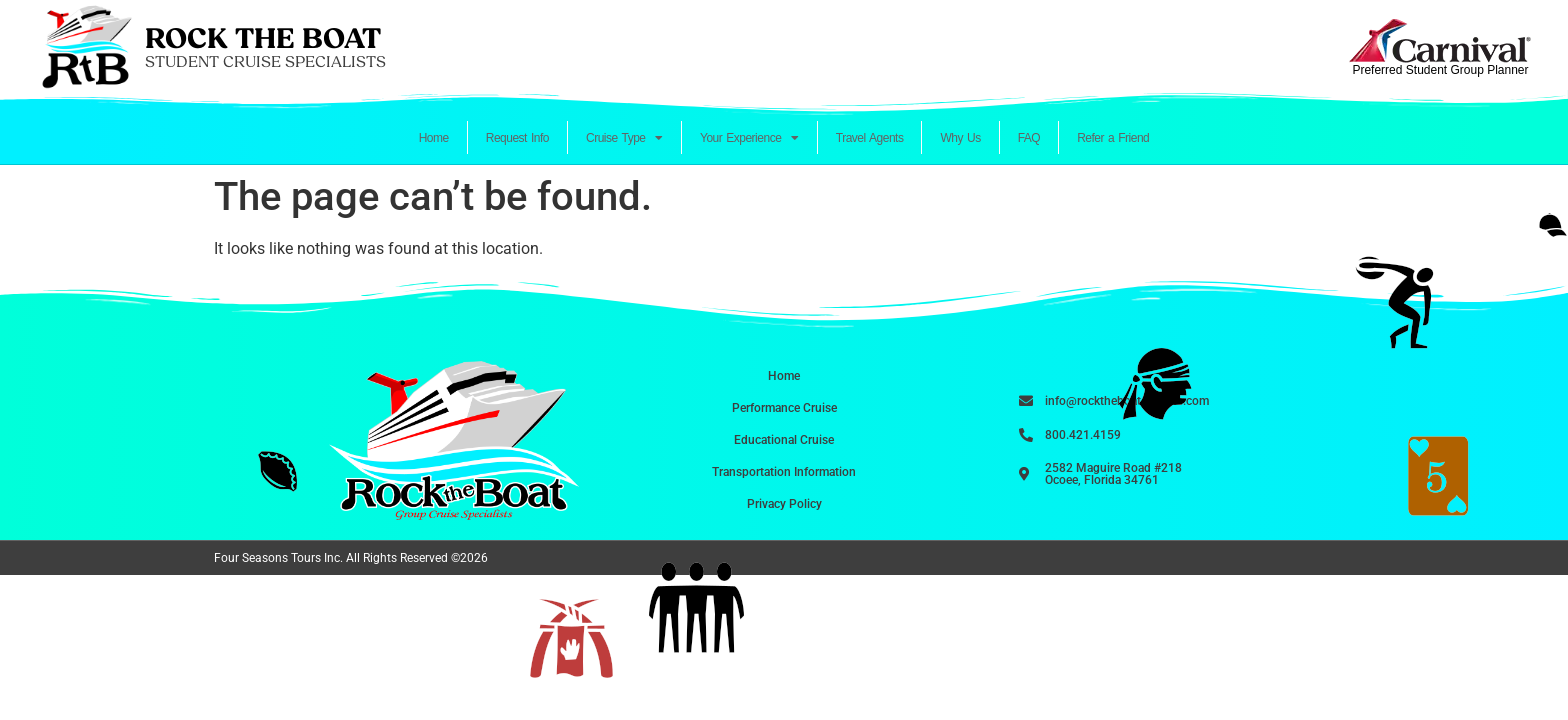 Image resolution: width=1568 pixels, height=720 pixels. Describe the element at coordinates (1553, 225) in the screenshot. I see `access player profile or avatar customization` at that location.